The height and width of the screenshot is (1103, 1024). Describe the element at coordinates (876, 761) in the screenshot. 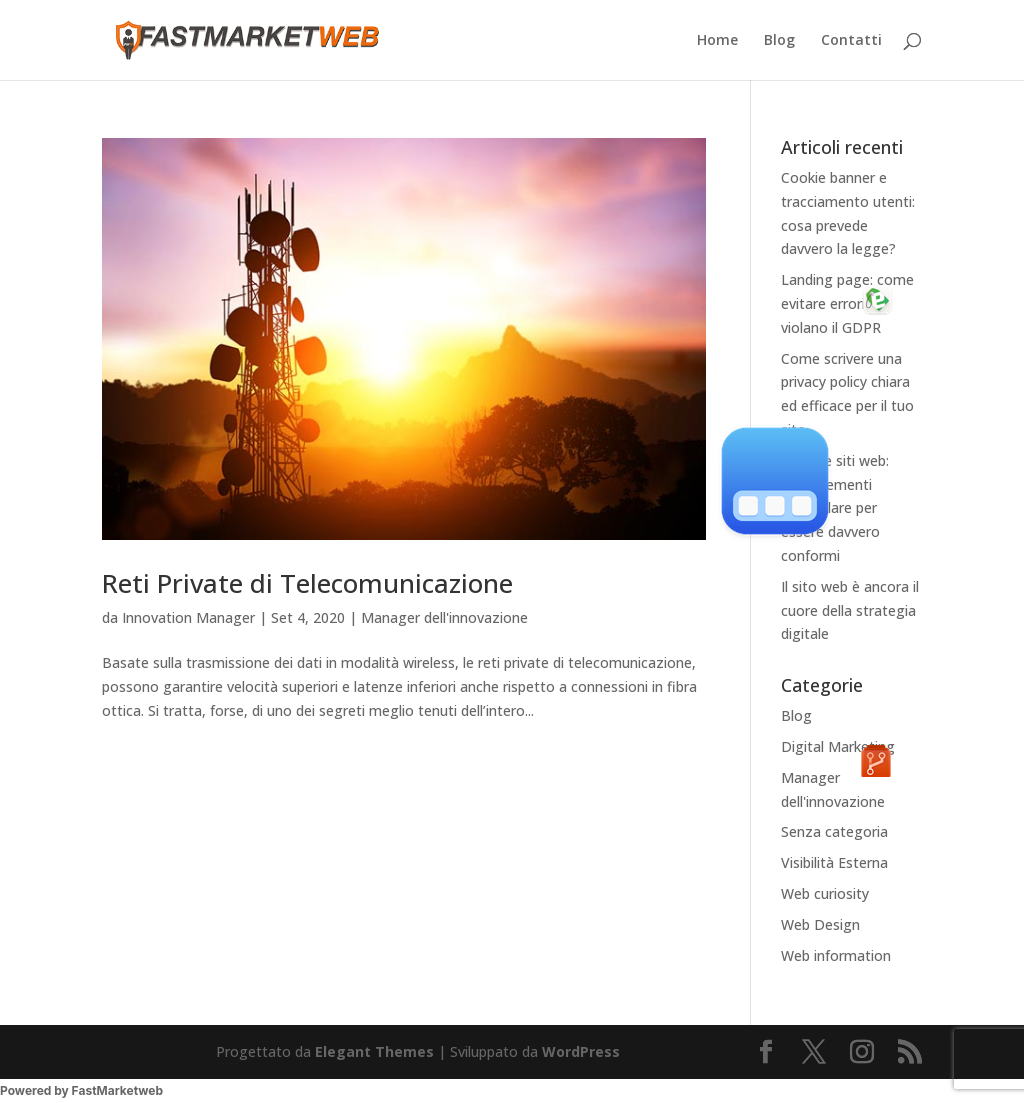

I see `open the repos app for managing git repositories` at that location.